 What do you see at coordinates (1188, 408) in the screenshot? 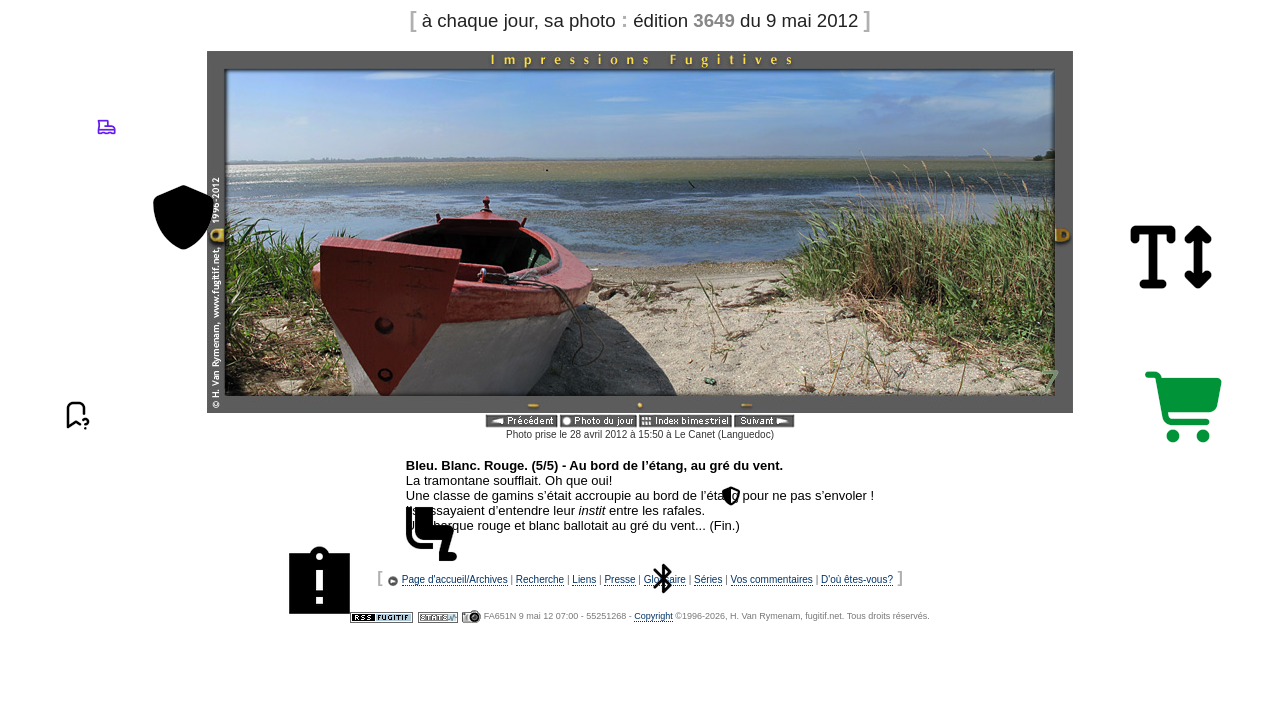
I see `view your shopping cart` at bounding box center [1188, 408].